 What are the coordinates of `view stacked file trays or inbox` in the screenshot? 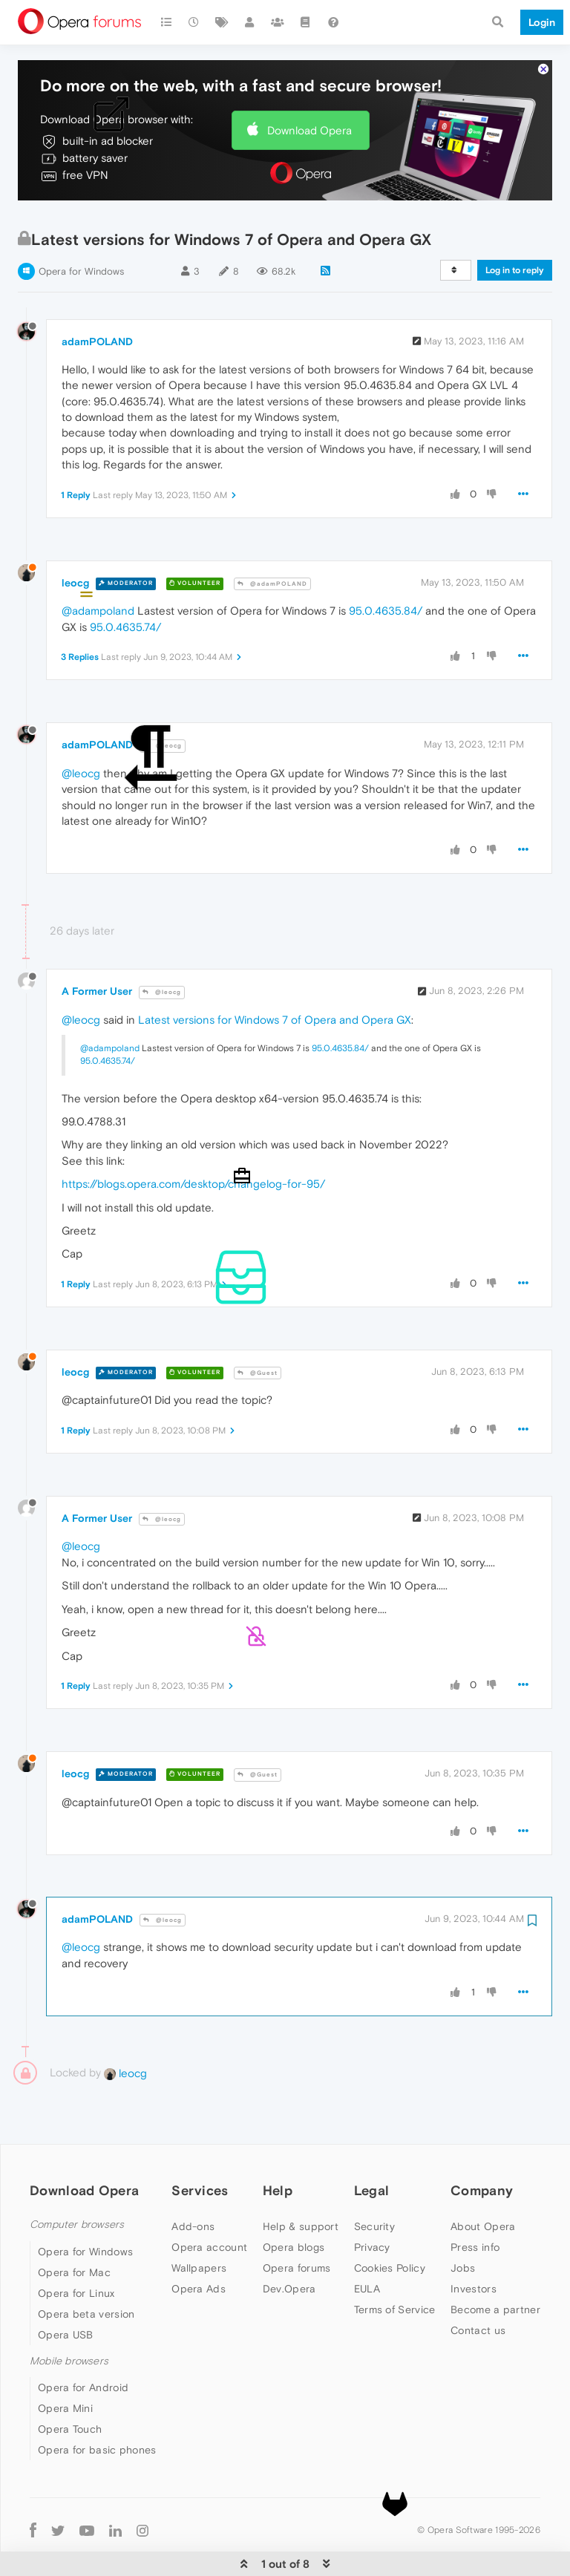 It's located at (240, 1277).